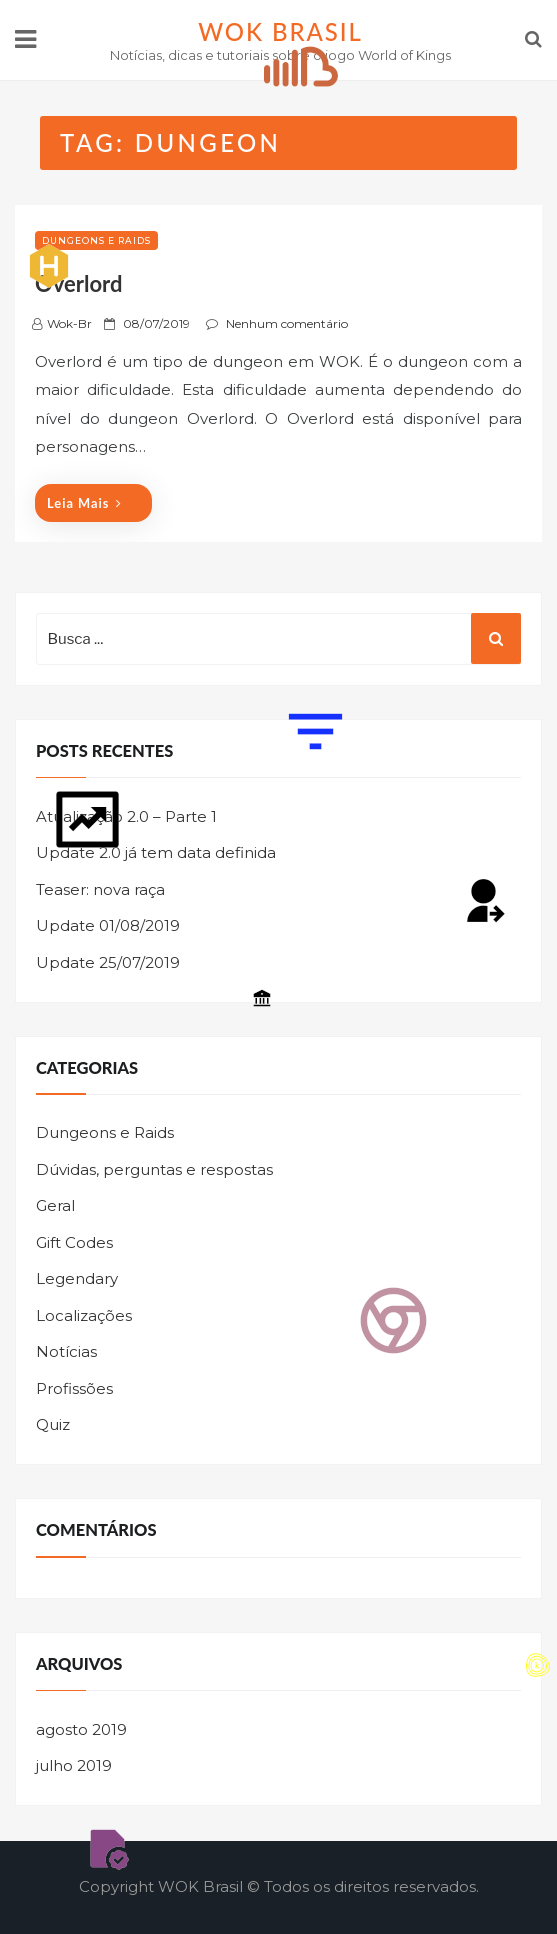 Image resolution: width=557 pixels, height=1934 pixels. What do you see at coordinates (87, 819) in the screenshot?
I see `view financial growth or investment performance` at bounding box center [87, 819].